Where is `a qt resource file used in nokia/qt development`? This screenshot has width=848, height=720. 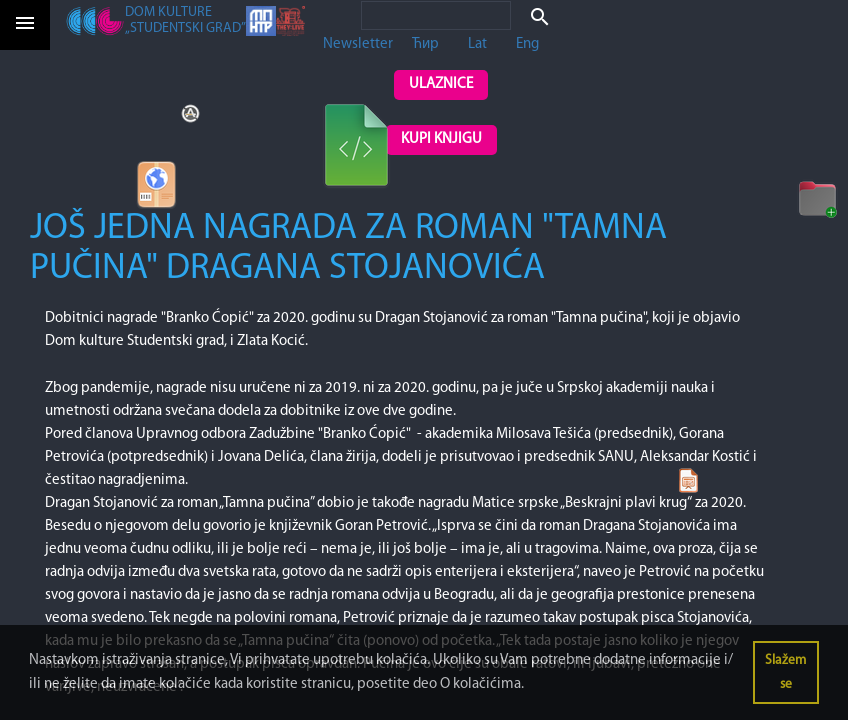
a qt resource file used in nokia/qt development is located at coordinates (356, 146).